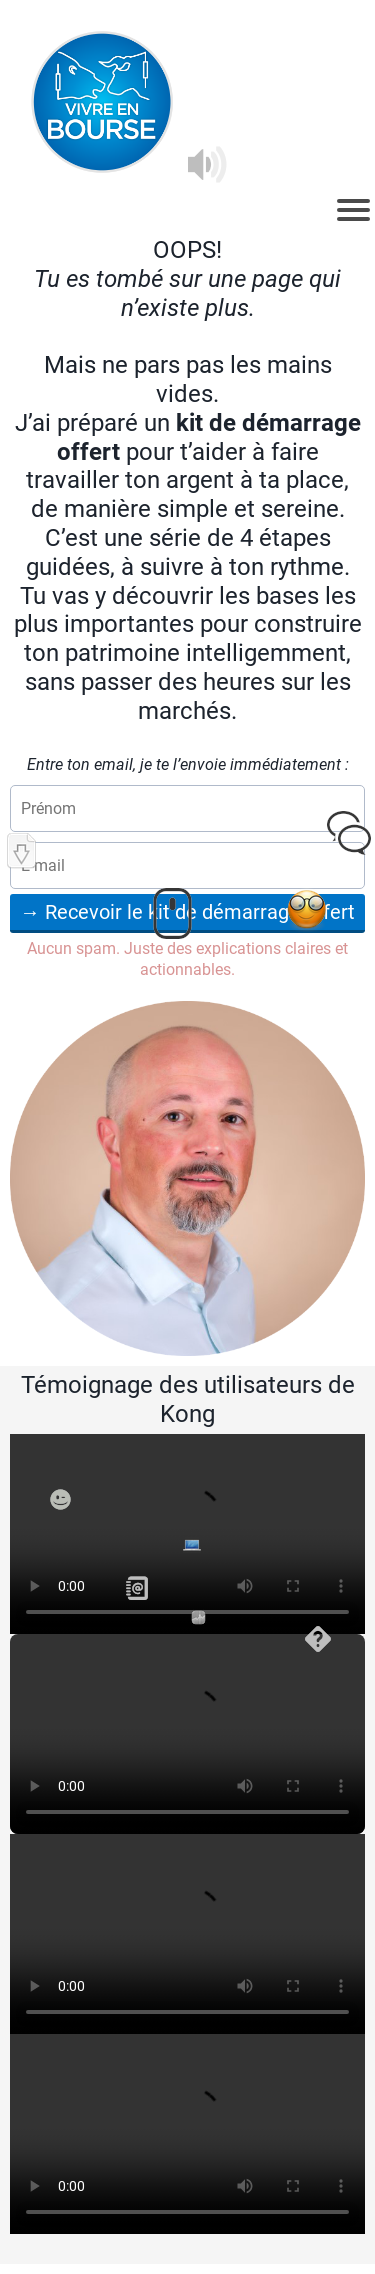  Describe the element at coordinates (208, 164) in the screenshot. I see `indicates low volume level` at that location.